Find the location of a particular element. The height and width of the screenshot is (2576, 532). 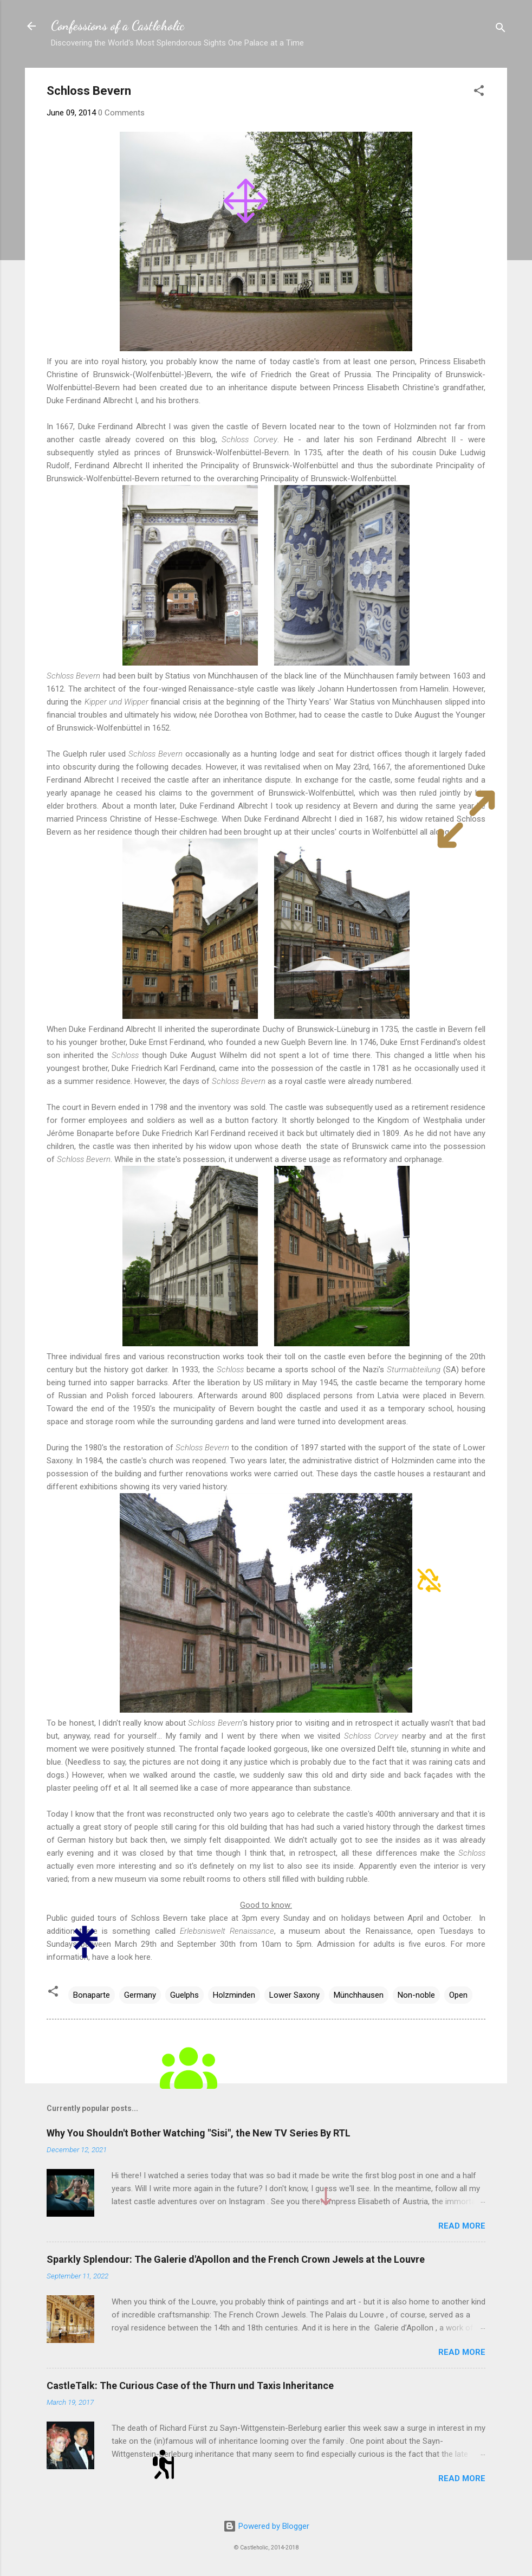

access hiking trails or outdoor activities is located at coordinates (164, 2464).